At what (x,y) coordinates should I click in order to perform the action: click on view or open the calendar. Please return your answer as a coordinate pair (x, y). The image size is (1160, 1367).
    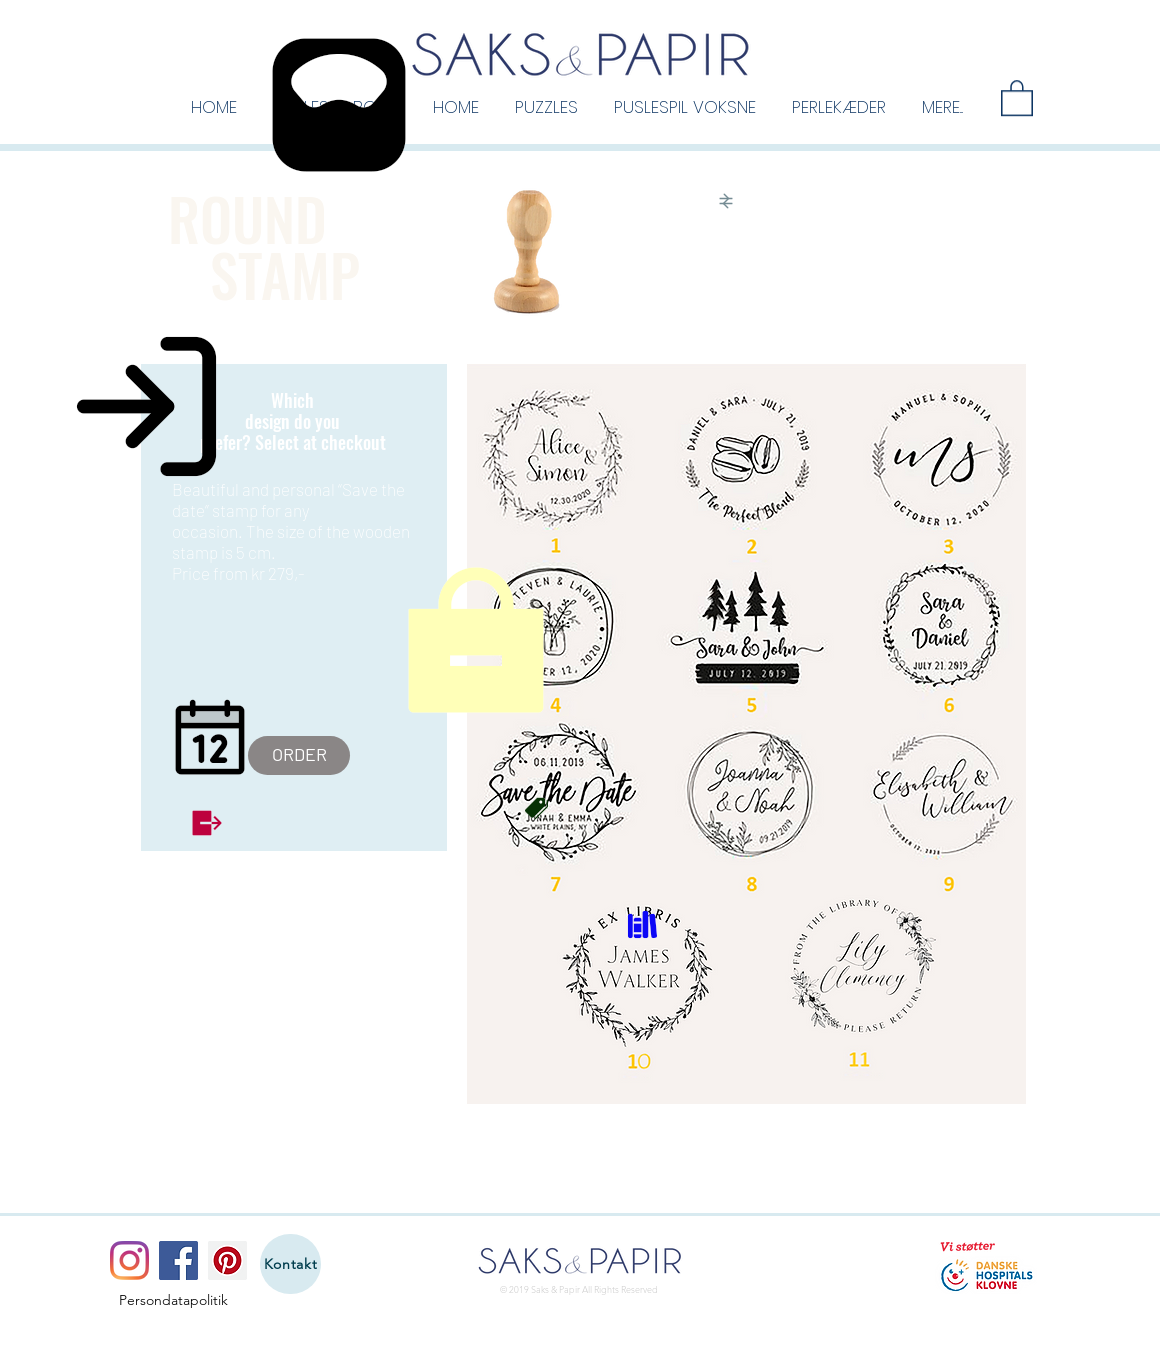
    Looking at the image, I should click on (210, 740).